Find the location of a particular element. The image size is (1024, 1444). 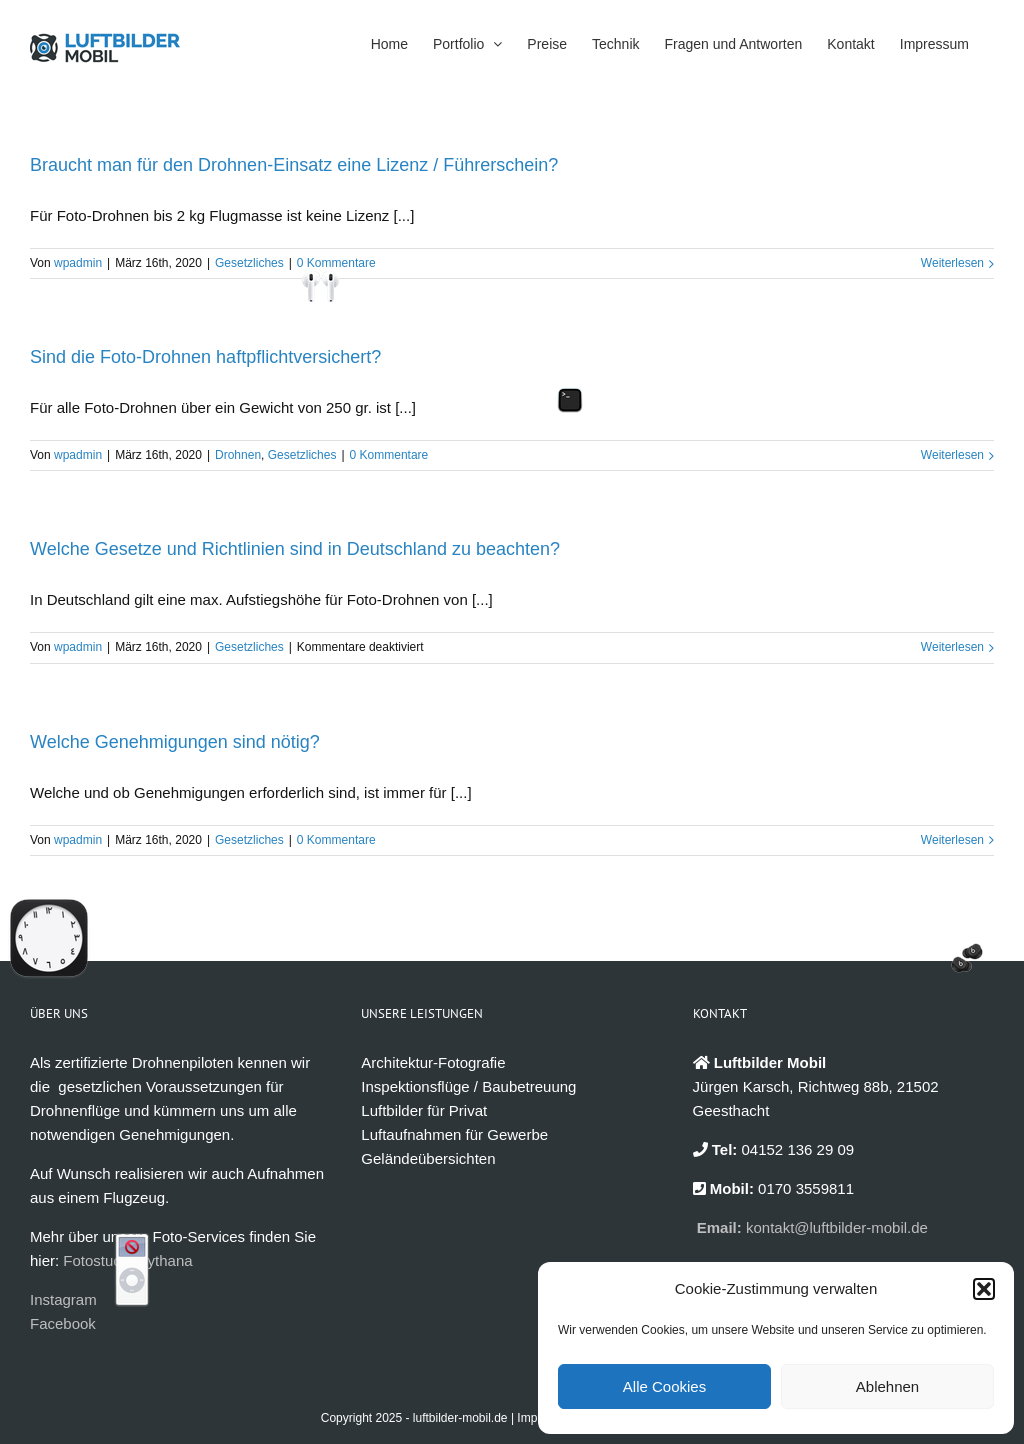

iPod nano device (white) with sync or connection error is located at coordinates (132, 1270).